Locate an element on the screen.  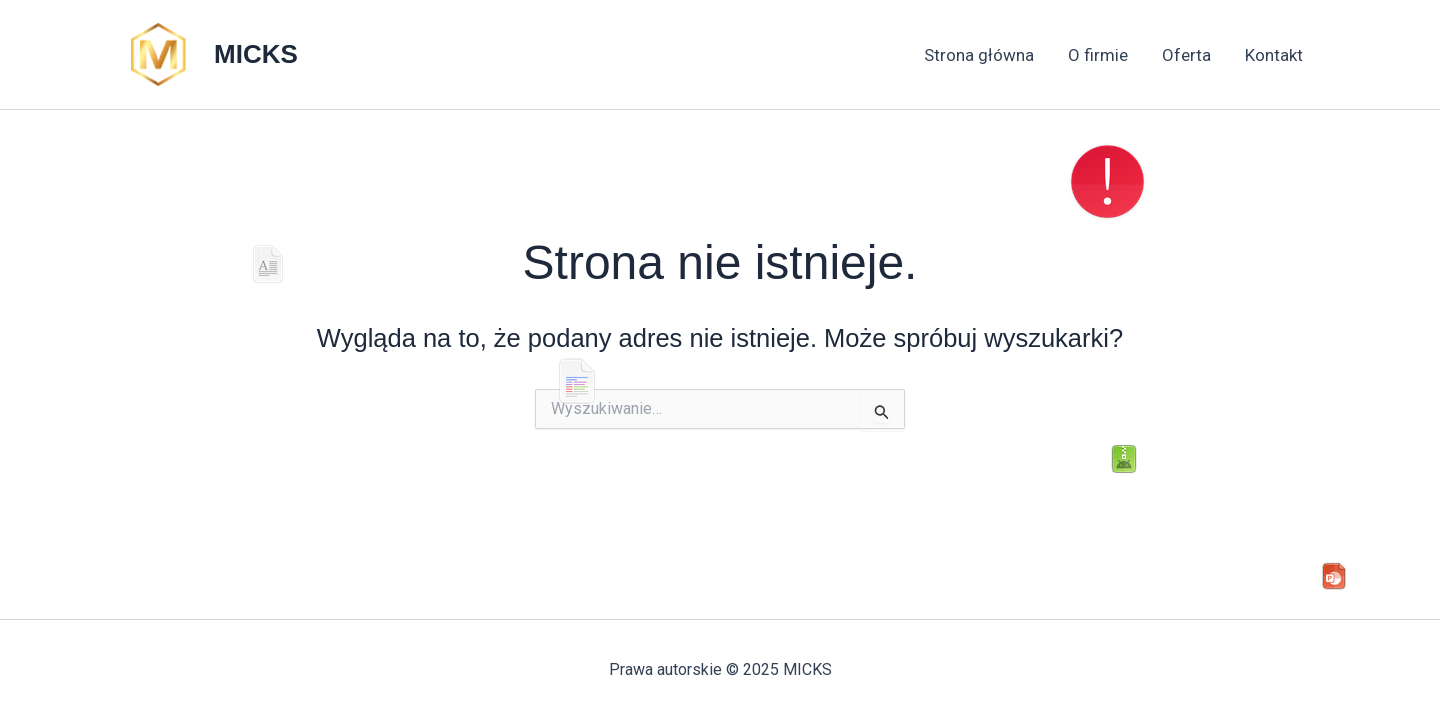
a script or code file is located at coordinates (577, 381).